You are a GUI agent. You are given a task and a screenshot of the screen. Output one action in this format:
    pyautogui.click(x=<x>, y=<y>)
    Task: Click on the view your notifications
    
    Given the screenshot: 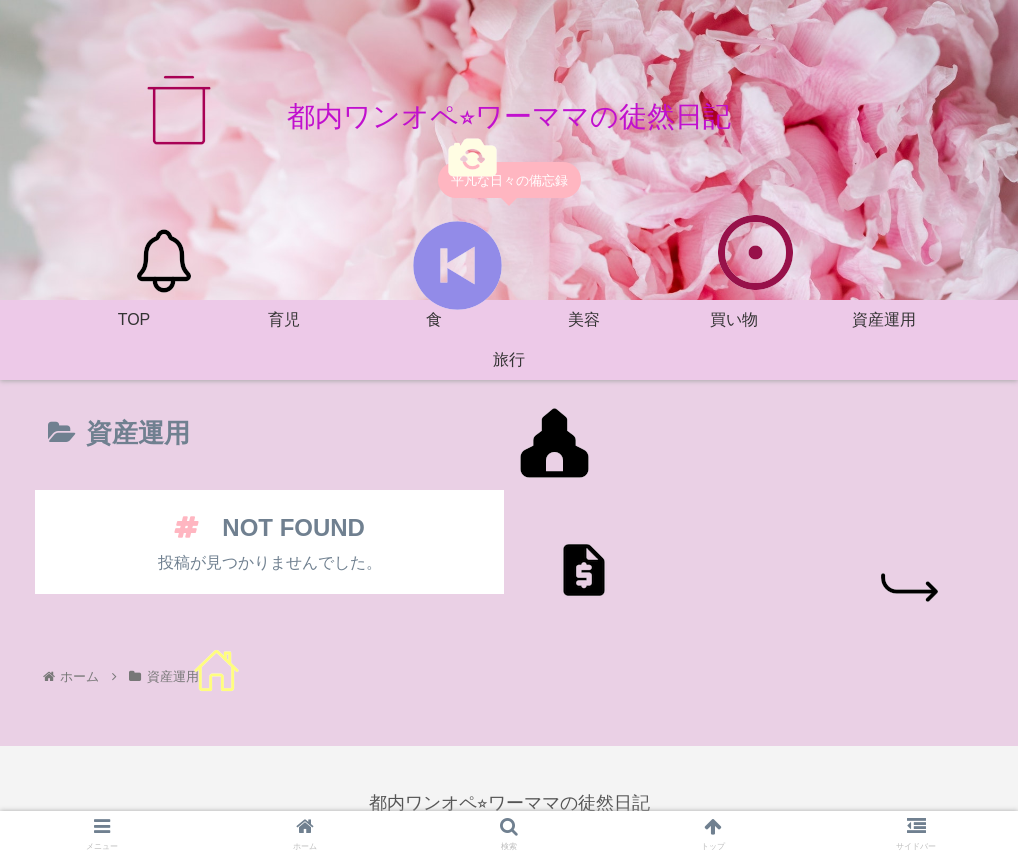 What is the action you would take?
    pyautogui.click(x=164, y=261)
    